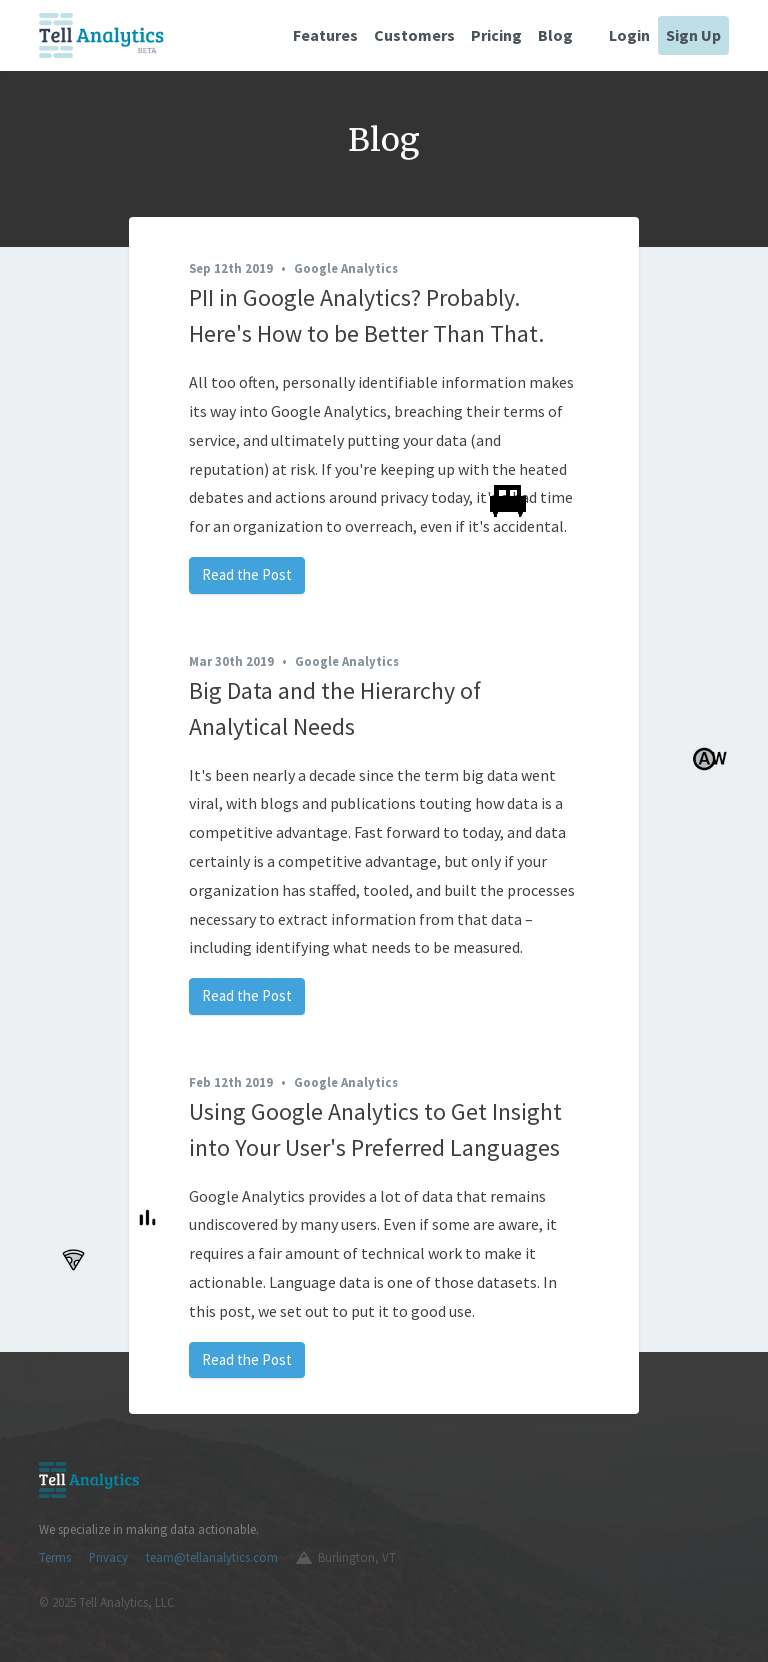  What do you see at coordinates (508, 501) in the screenshot?
I see `select single bed accommodation` at bounding box center [508, 501].